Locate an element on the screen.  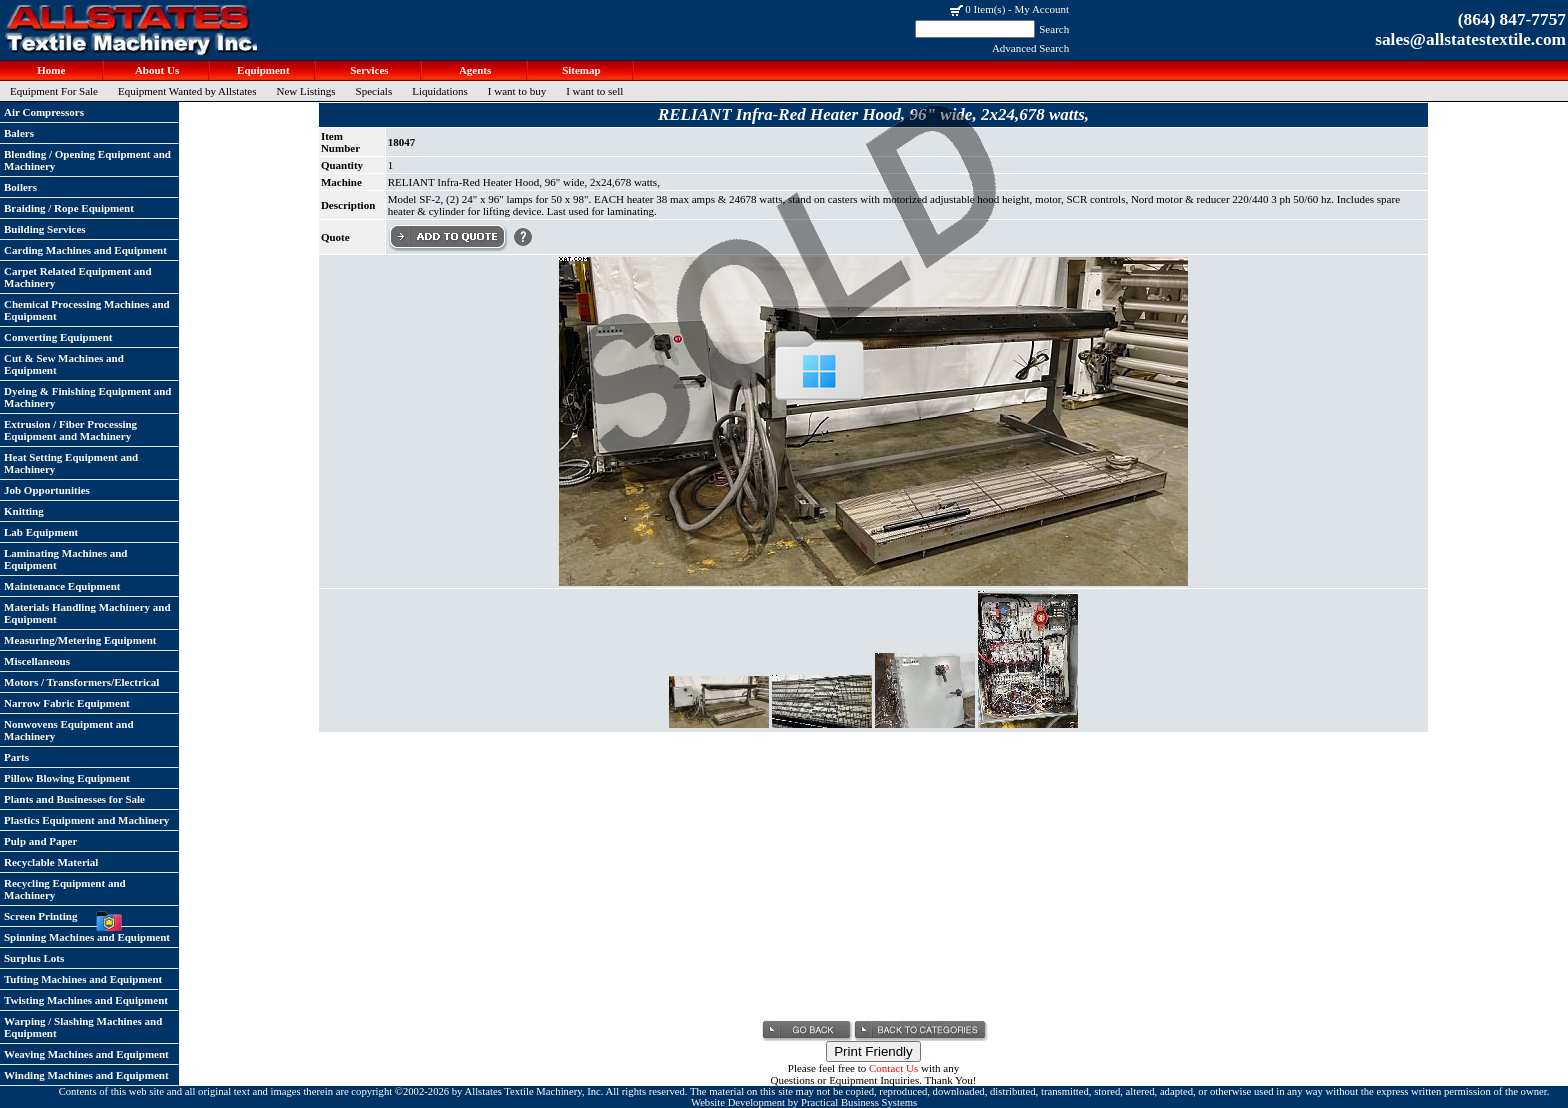
open clash royale game files folder is located at coordinates (109, 922).